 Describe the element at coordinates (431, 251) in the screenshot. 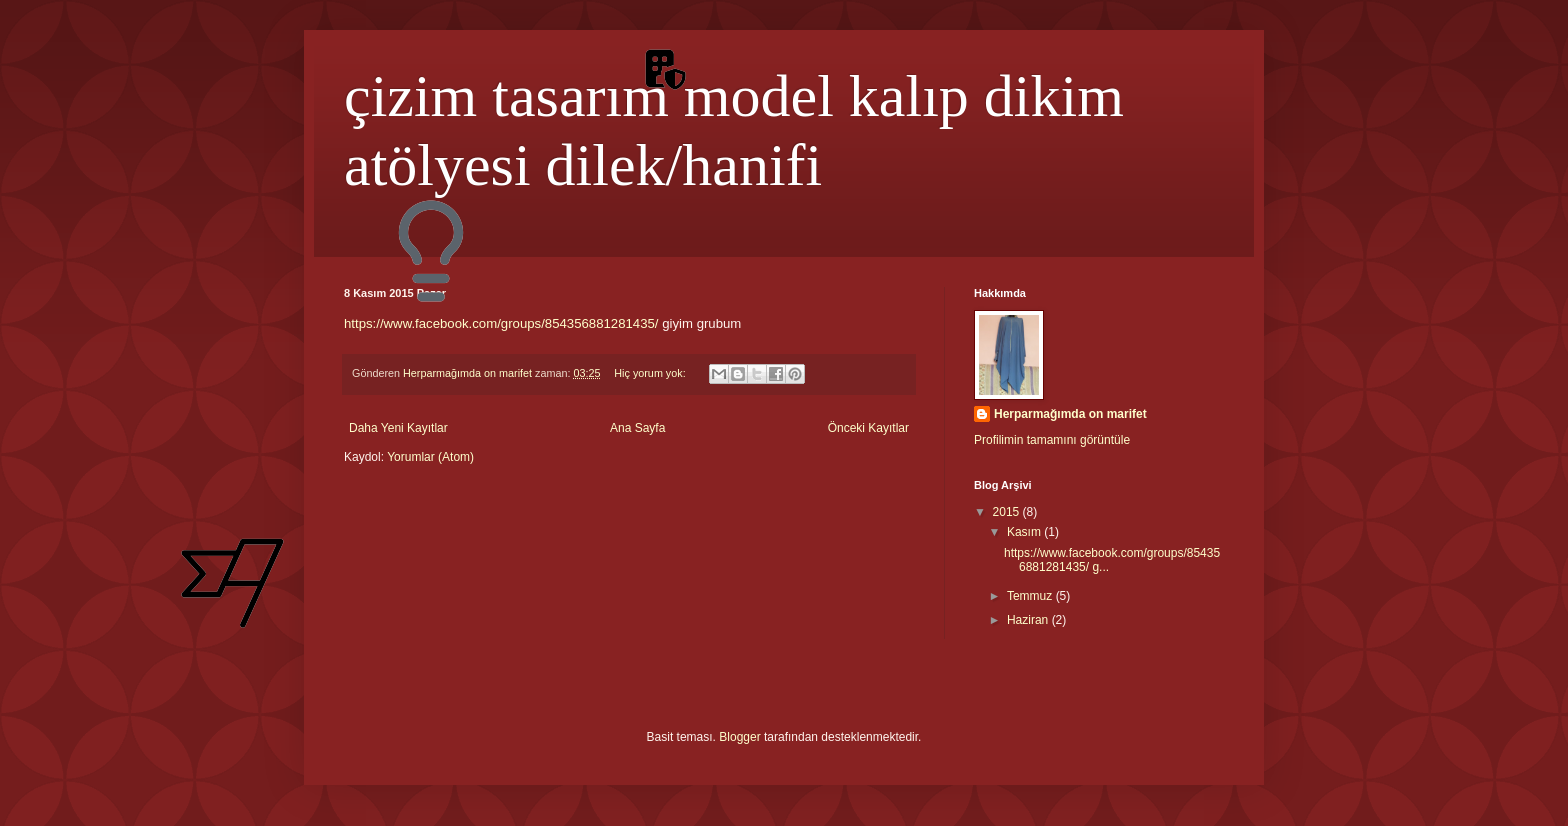

I see `view tips or helpful suggestions` at that location.